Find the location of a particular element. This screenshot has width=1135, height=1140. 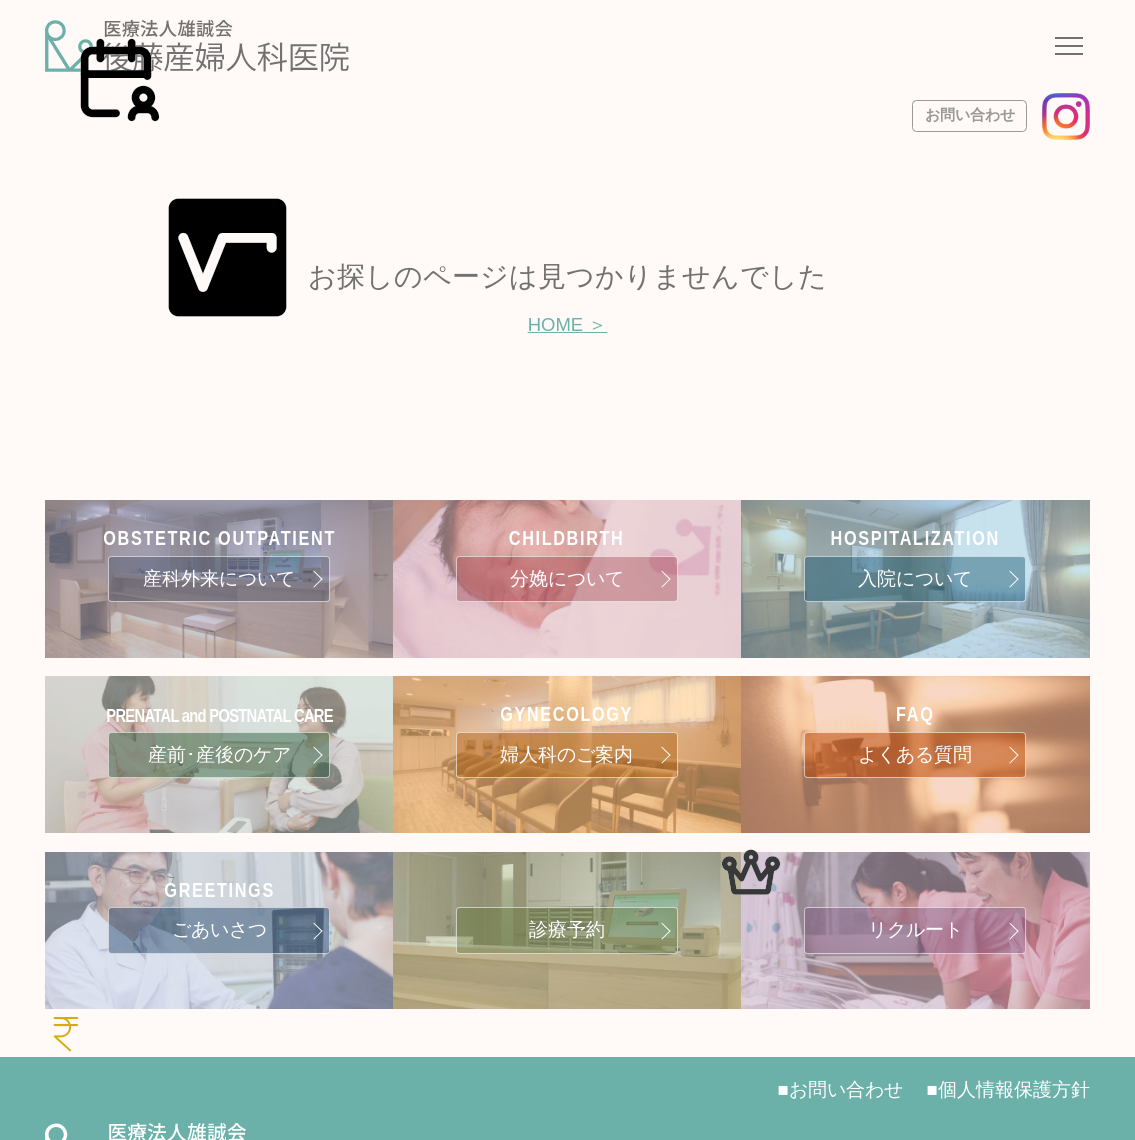

view price in Indian rupees is located at coordinates (64, 1033).